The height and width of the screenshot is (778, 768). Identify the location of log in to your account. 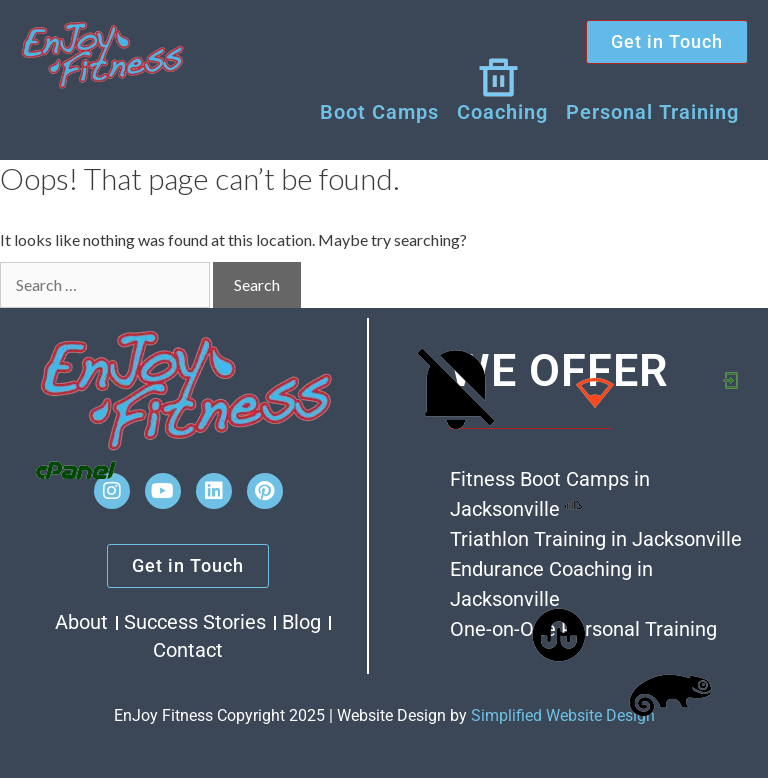
(731, 380).